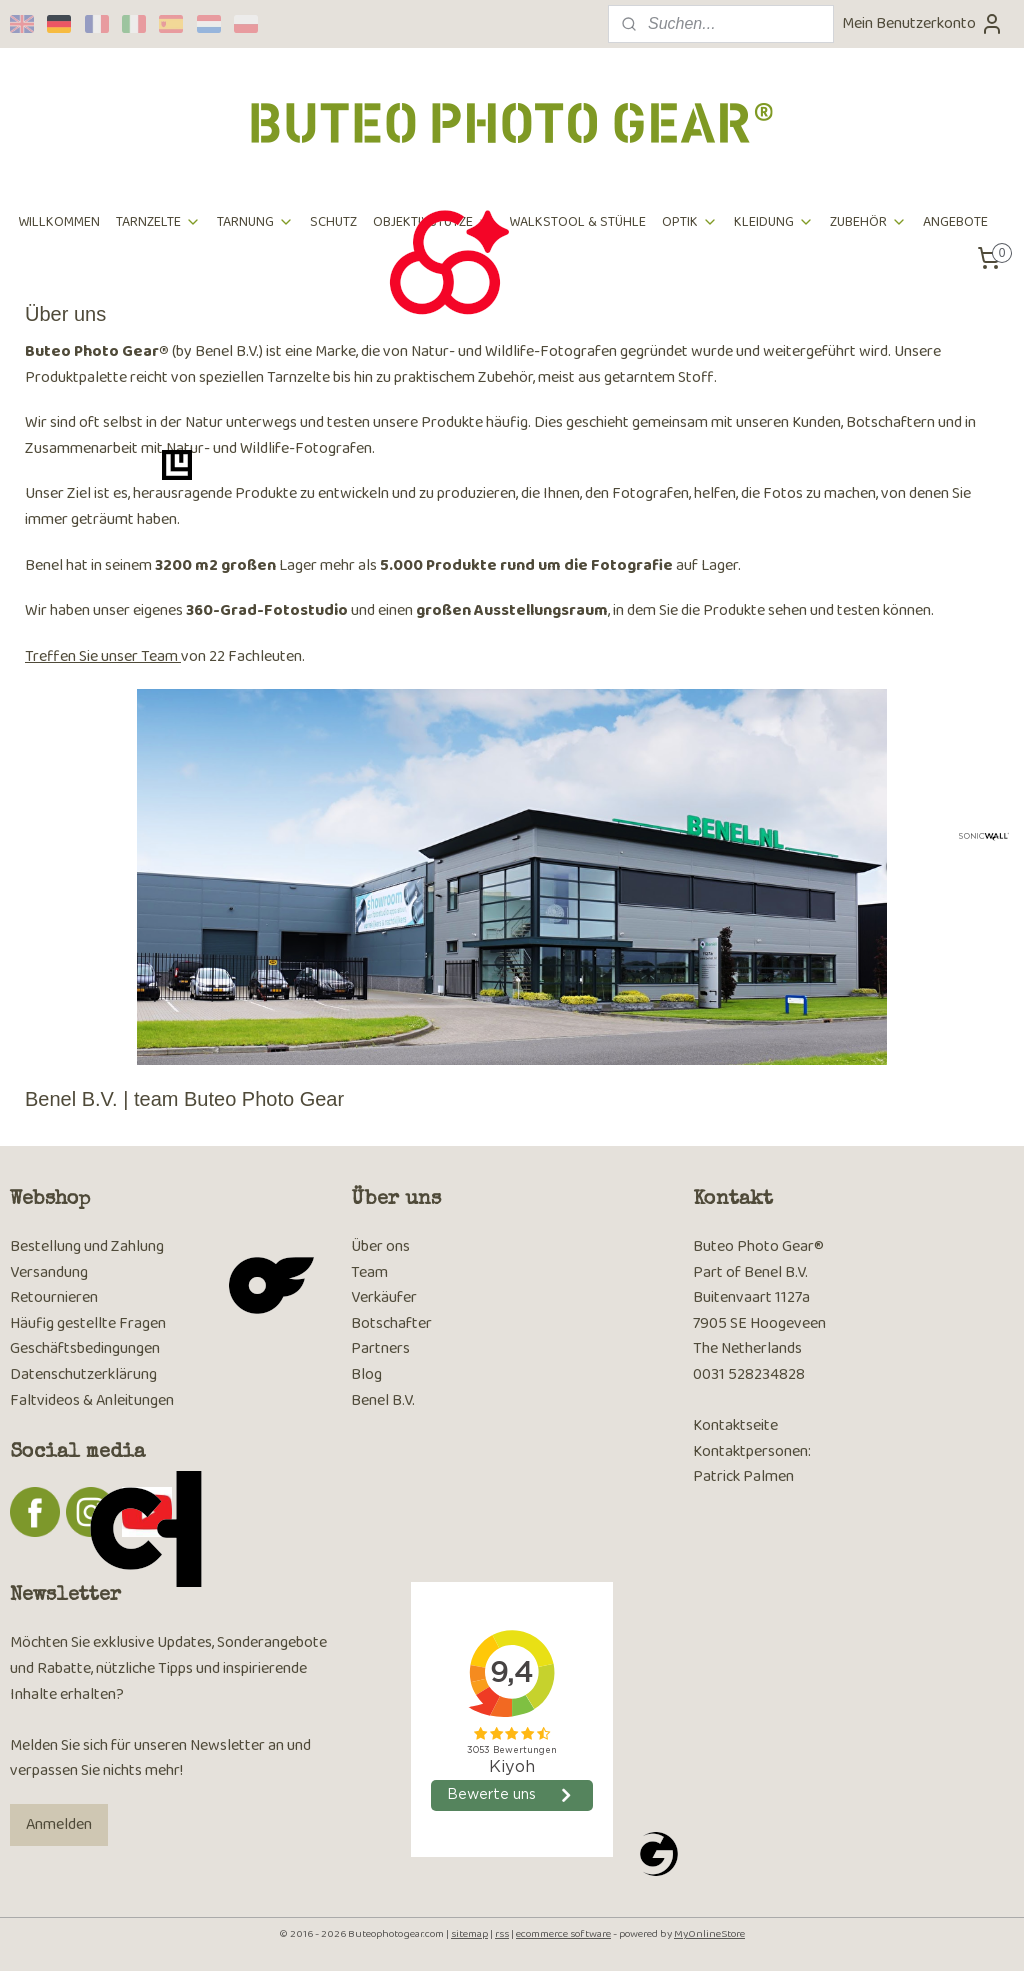 This screenshot has height=1971, width=1024. Describe the element at coordinates (984, 837) in the screenshot. I see `sonicwall network security branding` at that location.